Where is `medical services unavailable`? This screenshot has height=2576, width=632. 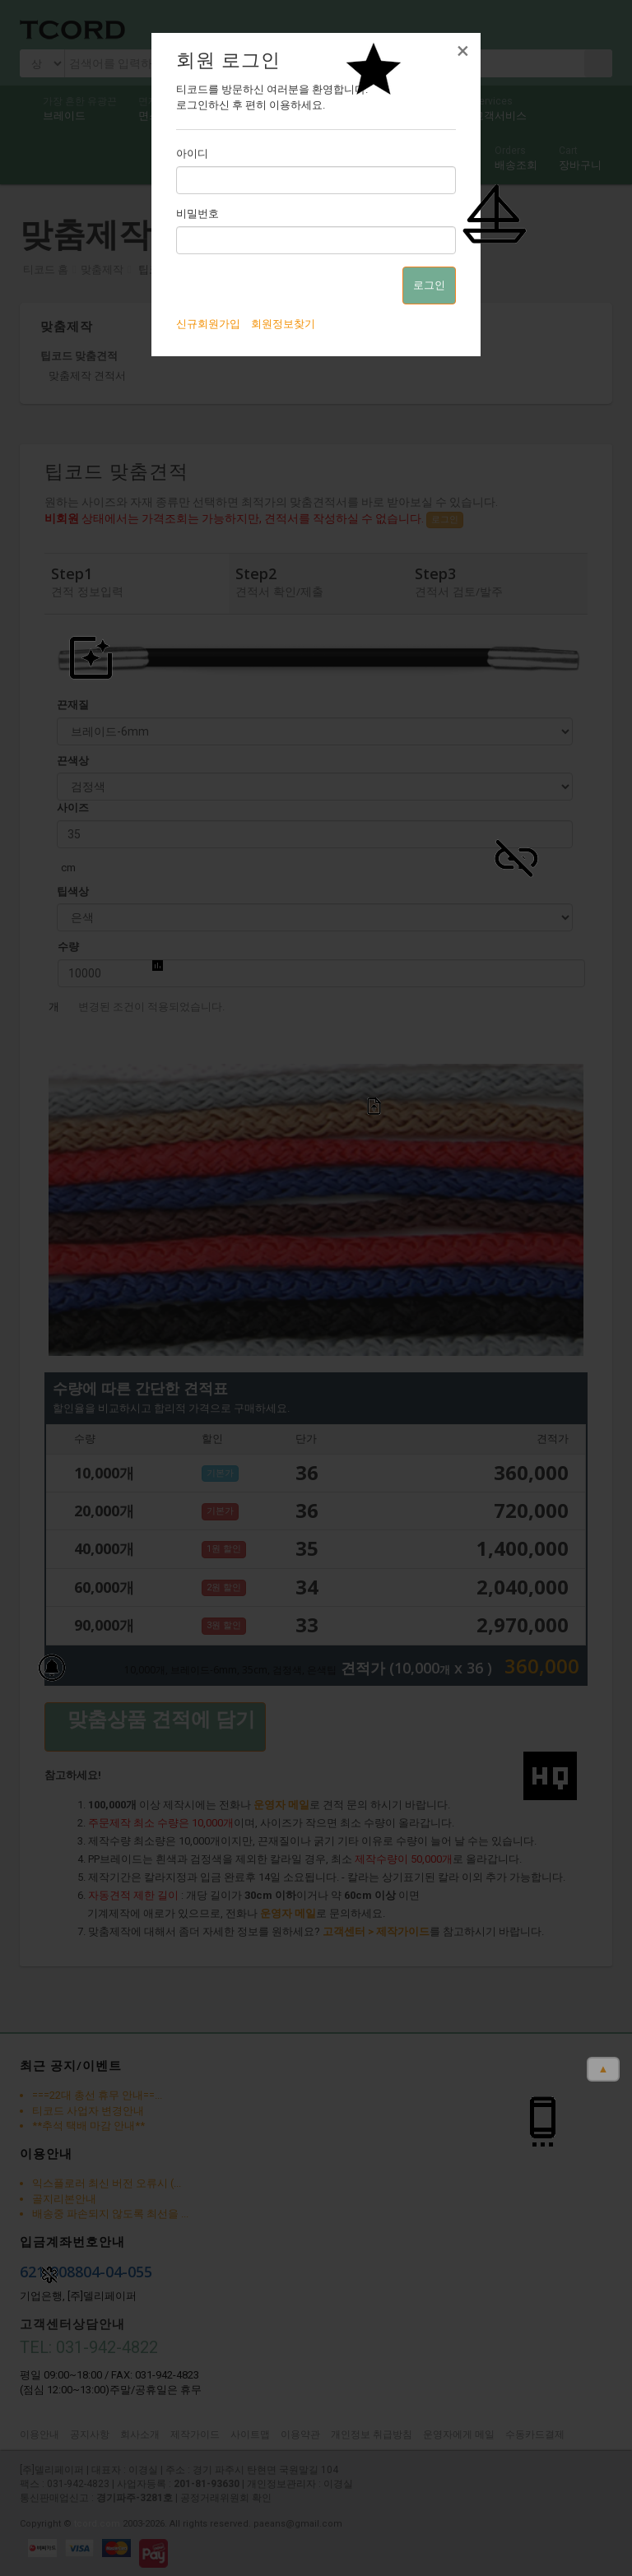
medical services unavailable is located at coordinates (49, 2275).